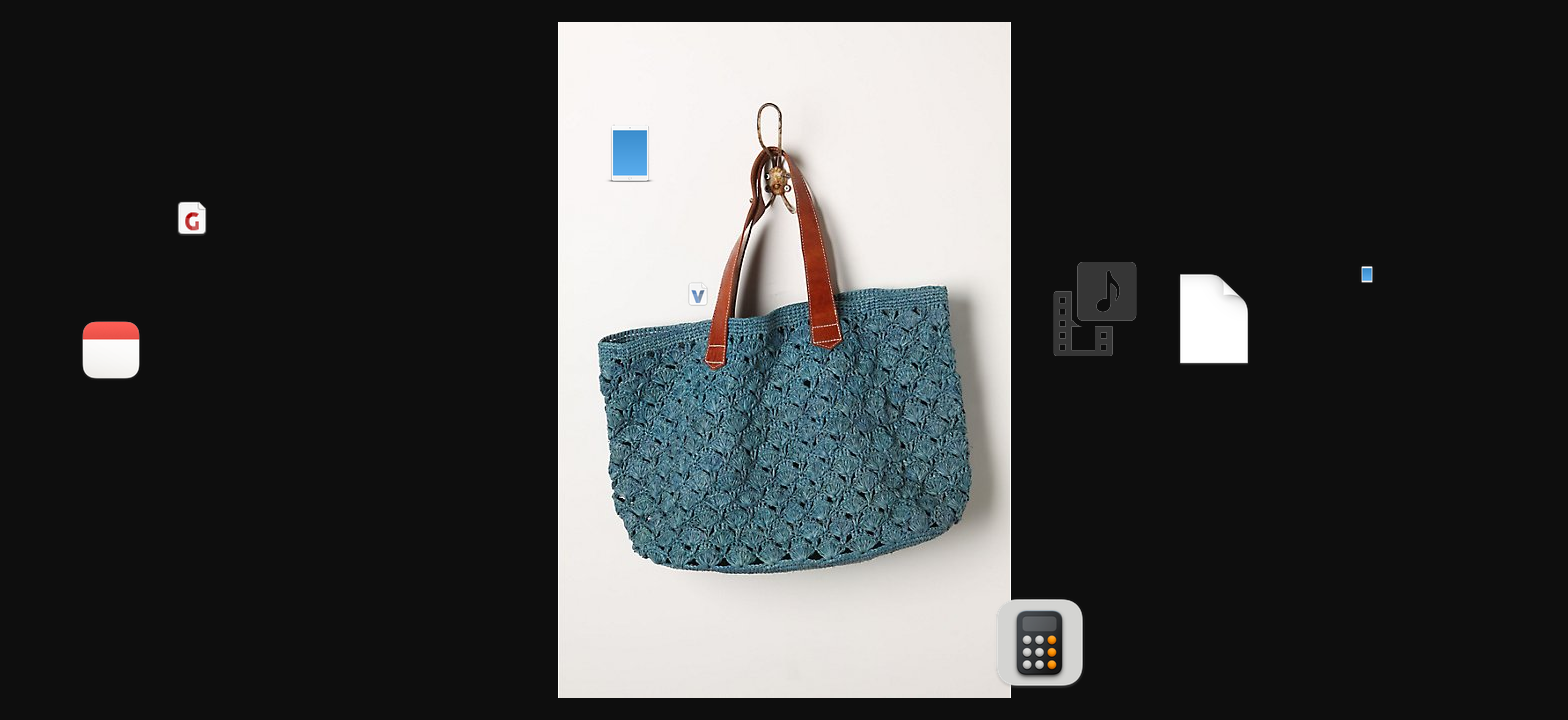  Describe the element at coordinates (1039, 642) in the screenshot. I see `open the calculator app` at that location.